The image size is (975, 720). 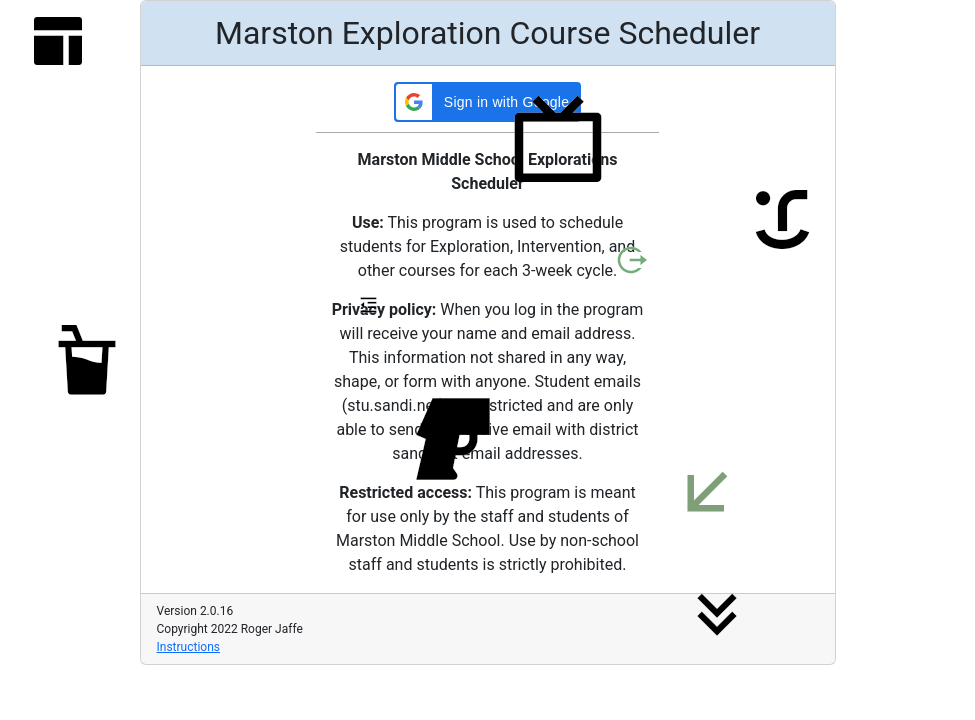 What do you see at coordinates (717, 613) in the screenshot?
I see `scroll down to see more content` at bounding box center [717, 613].